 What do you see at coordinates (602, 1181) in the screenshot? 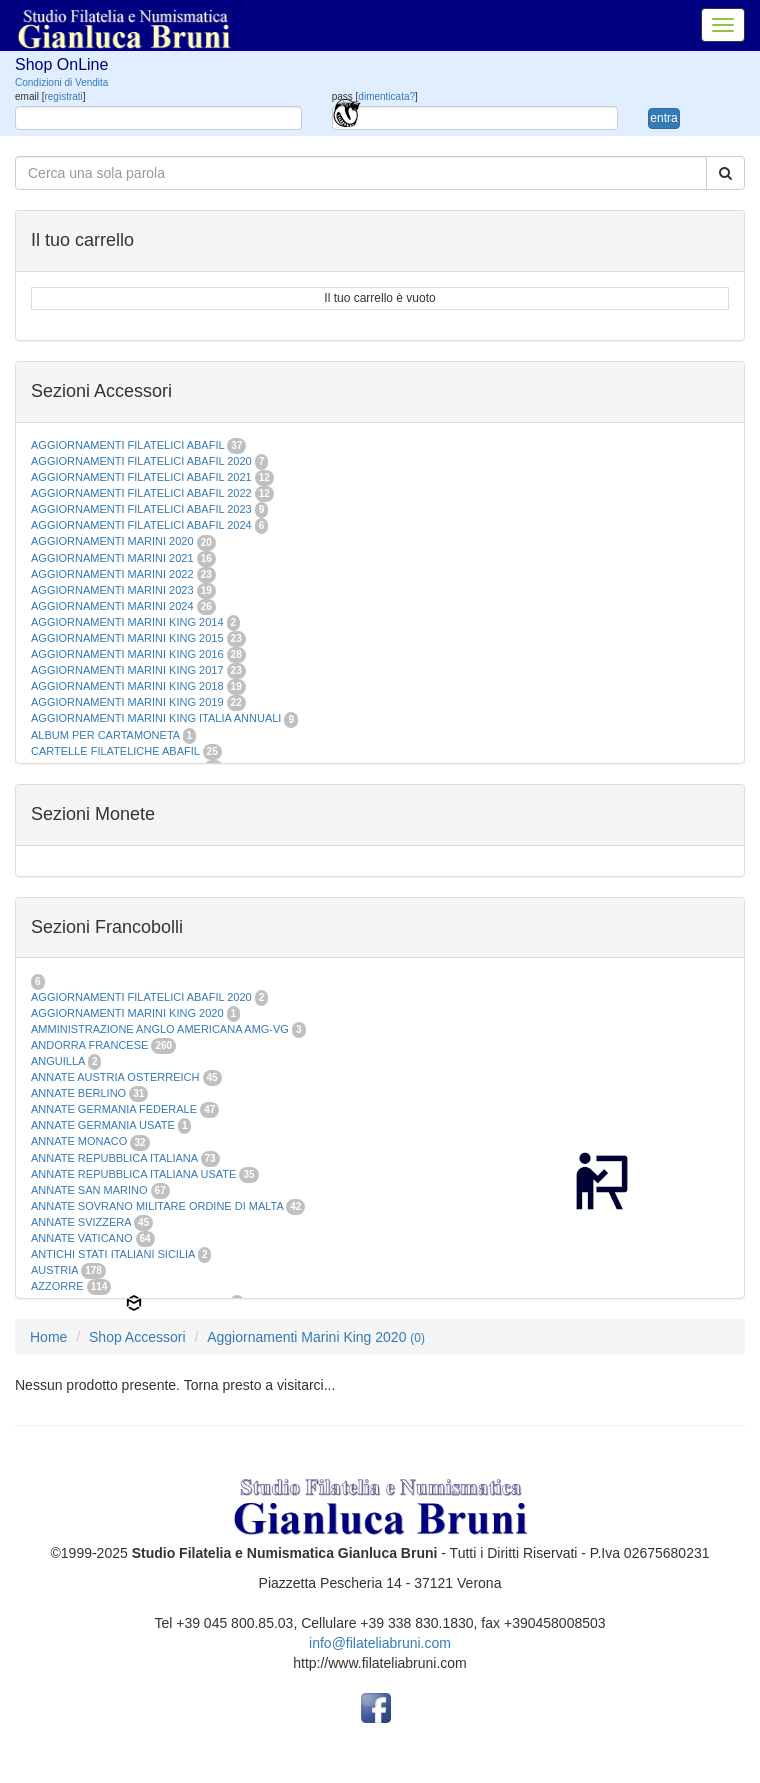
I see `start or view a presentation` at bounding box center [602, 1181].